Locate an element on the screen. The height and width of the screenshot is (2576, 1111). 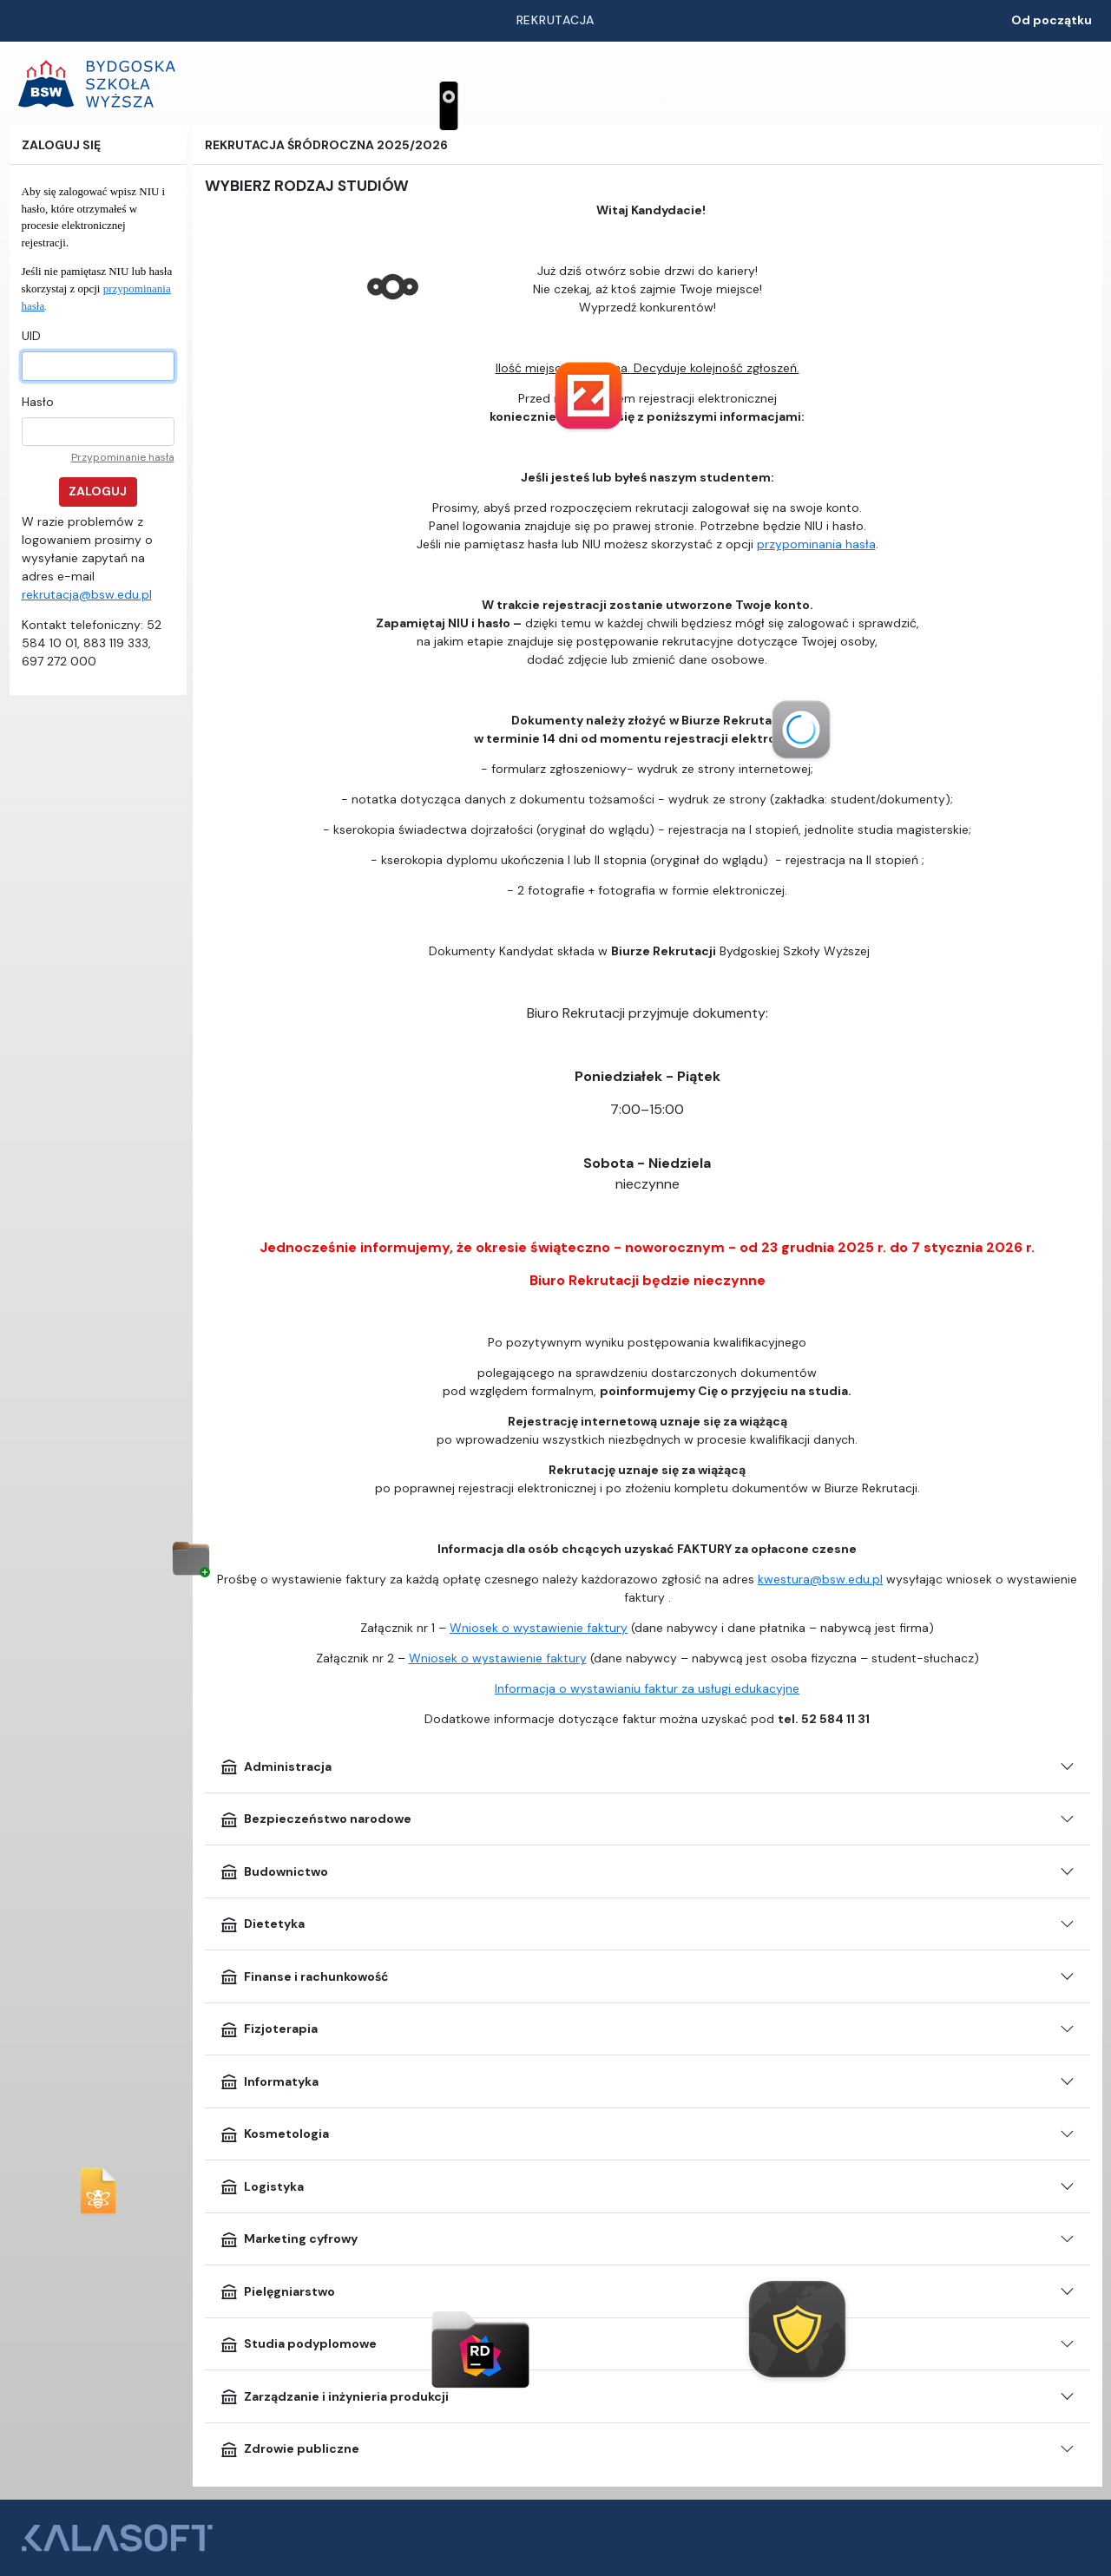
open folder containing JetBrains Rider projects is located at coordinates (480, 2352).